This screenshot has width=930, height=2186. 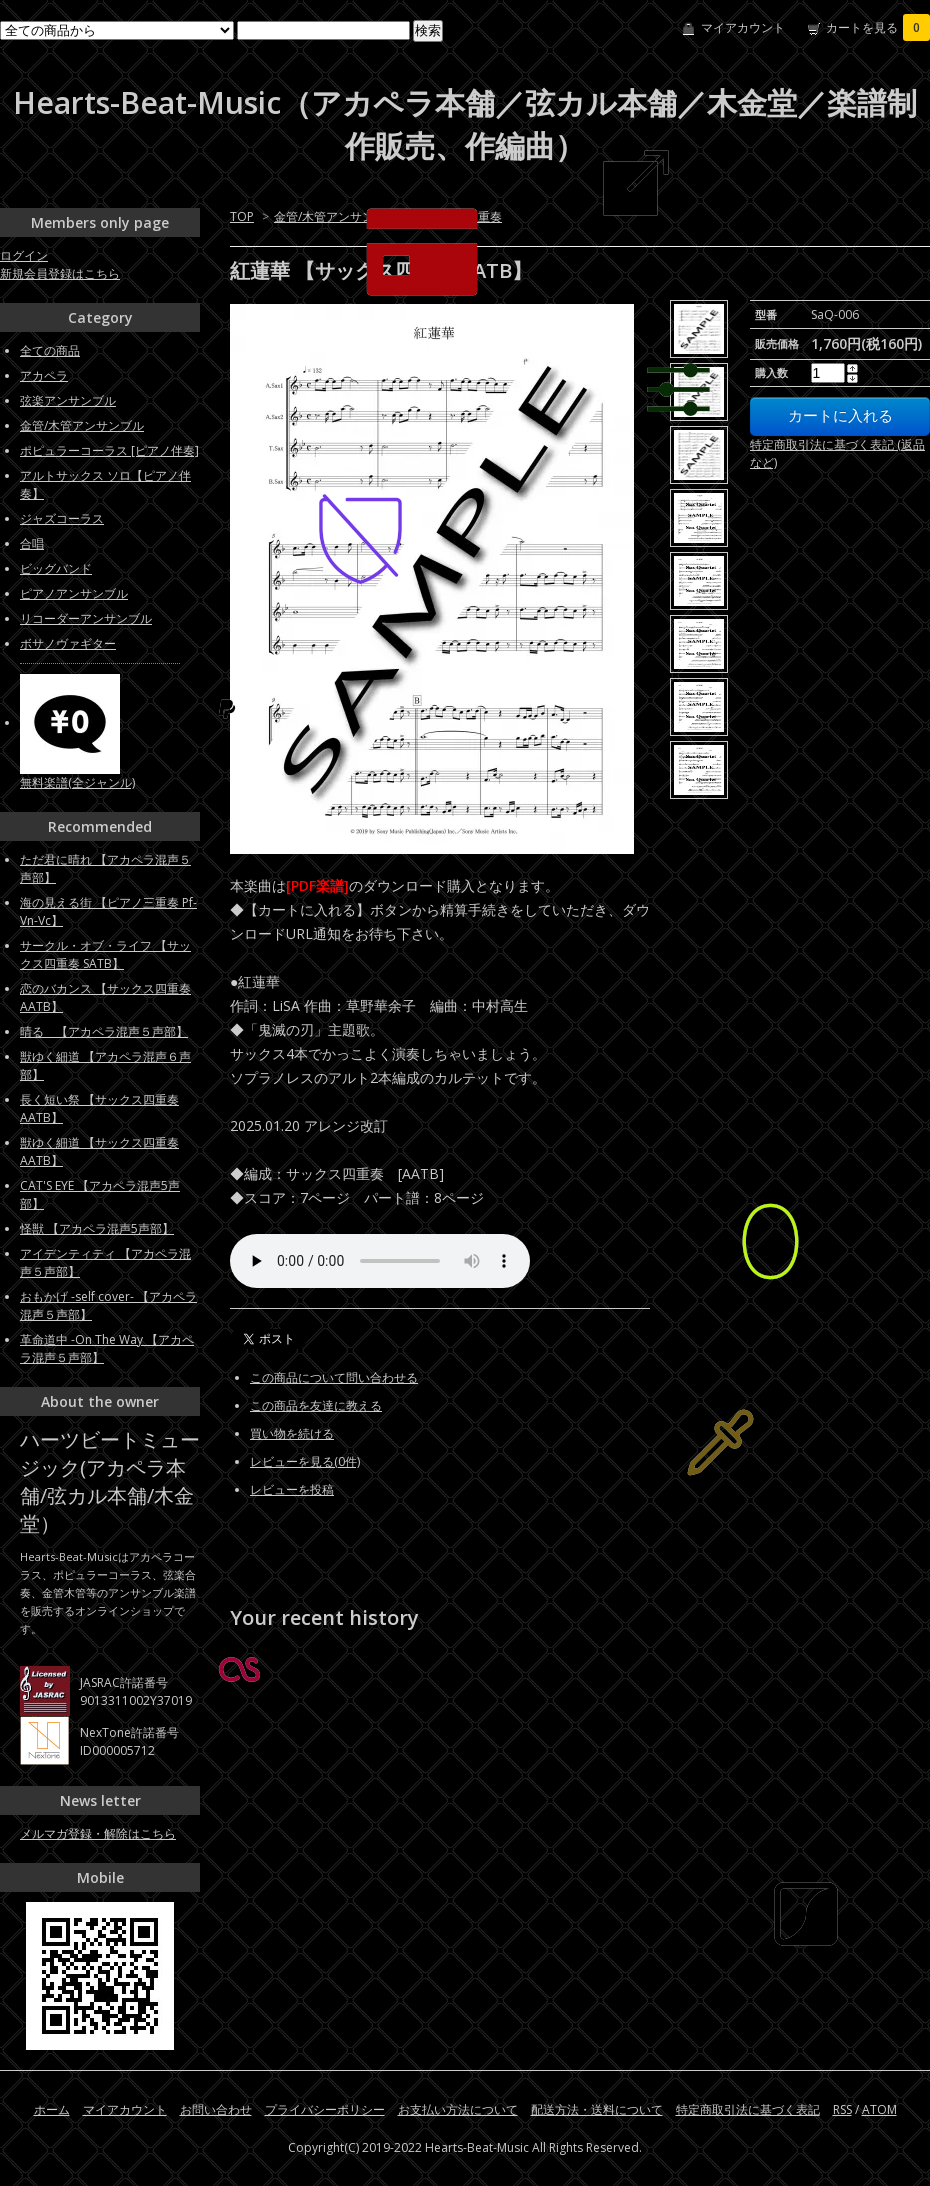 I want to click on manage payment methods, so click(x=422, y=252).